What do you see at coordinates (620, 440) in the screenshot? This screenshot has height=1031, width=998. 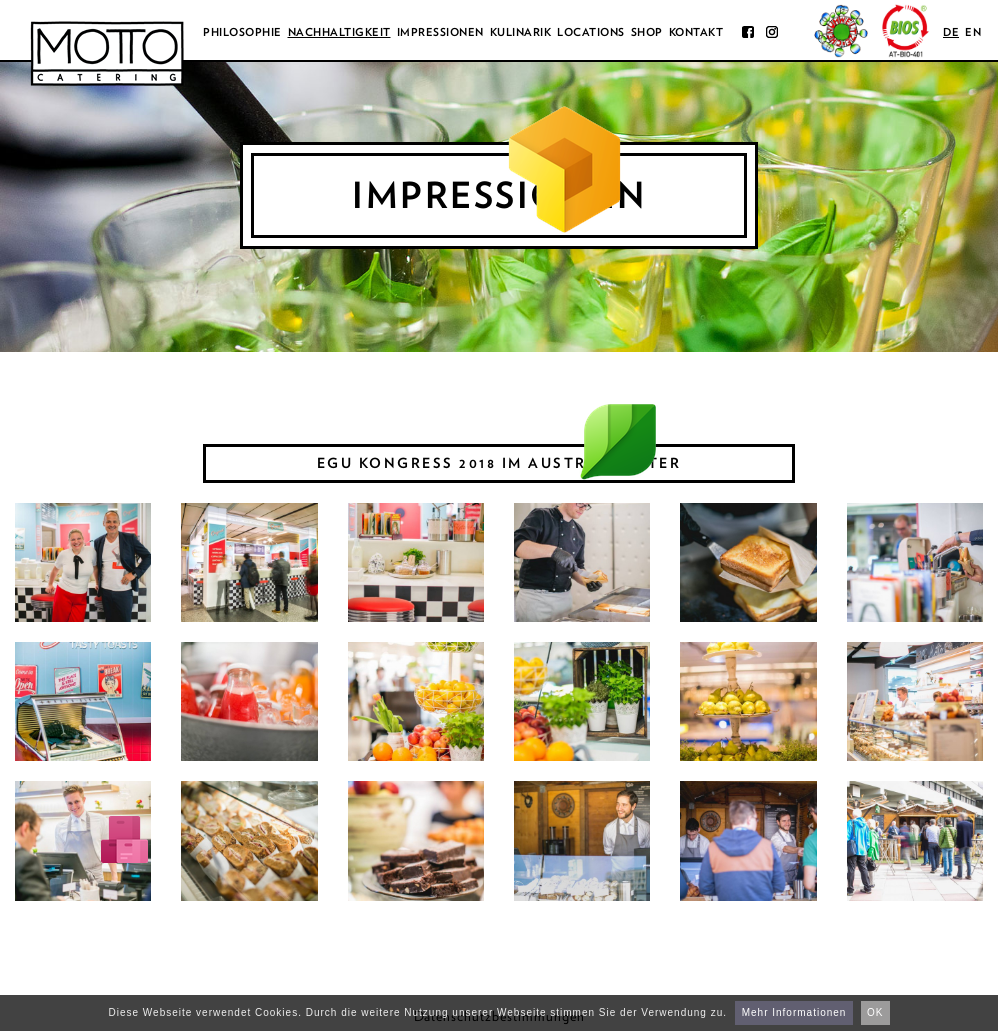 I see `open the sustainability app` at bounding box center [620, 440].